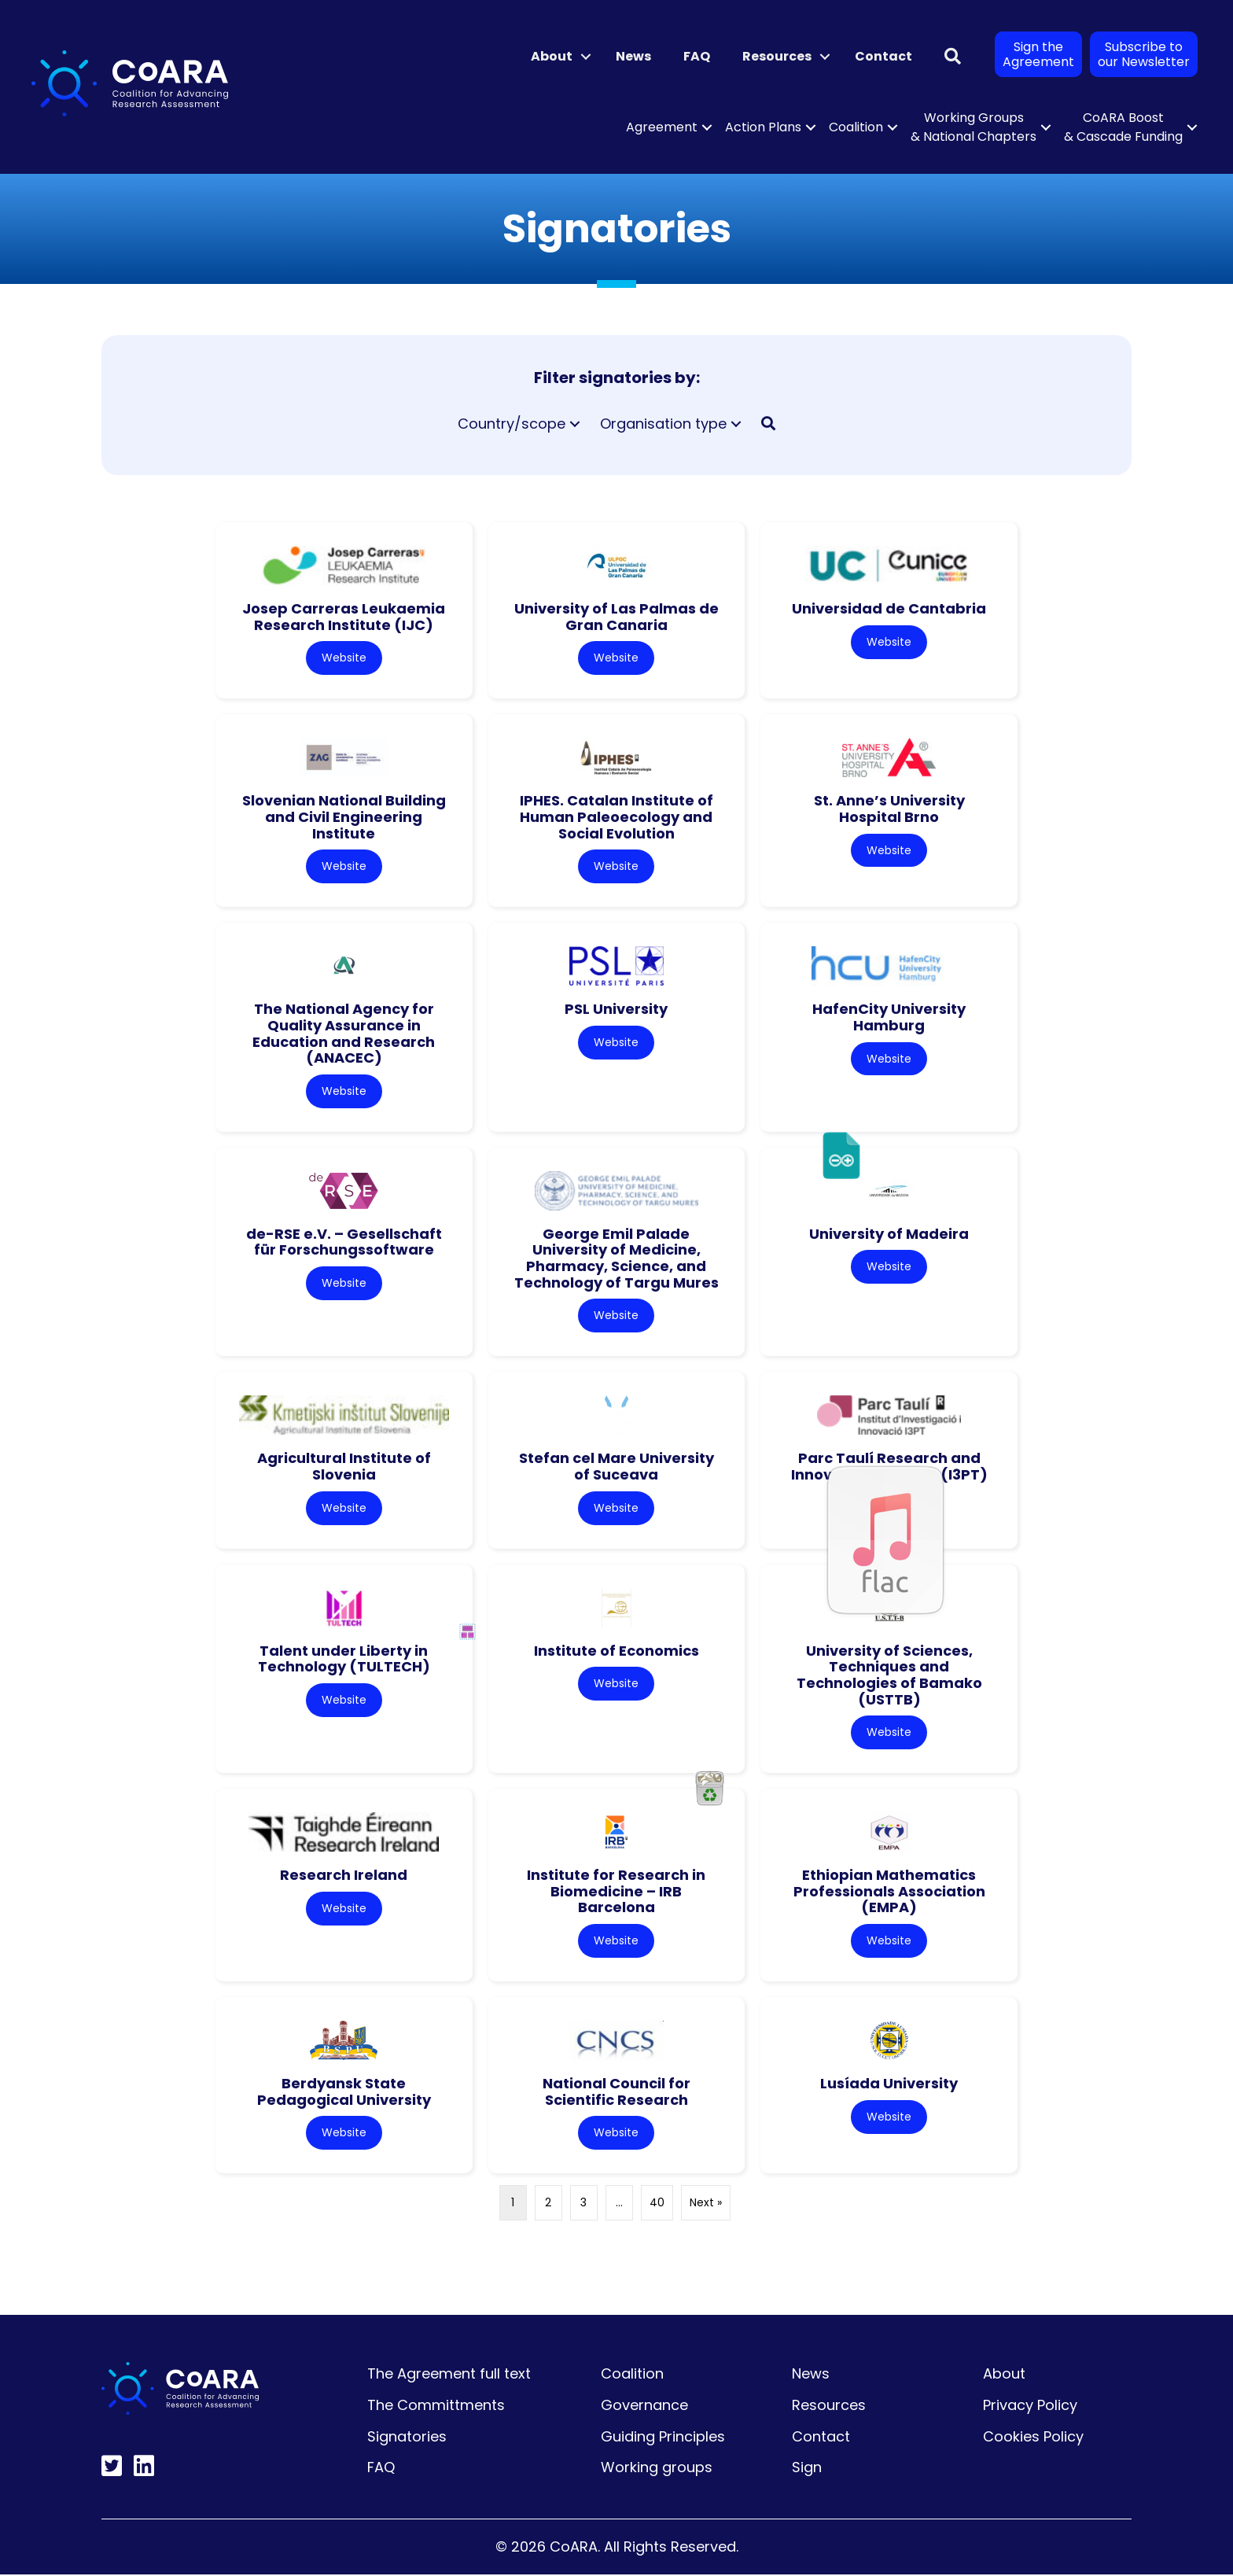 Image resolution: width=1233 pixels, height=2576 pixels. I want to click on indicates trash bin contains deleted items, so click(709, 1788).